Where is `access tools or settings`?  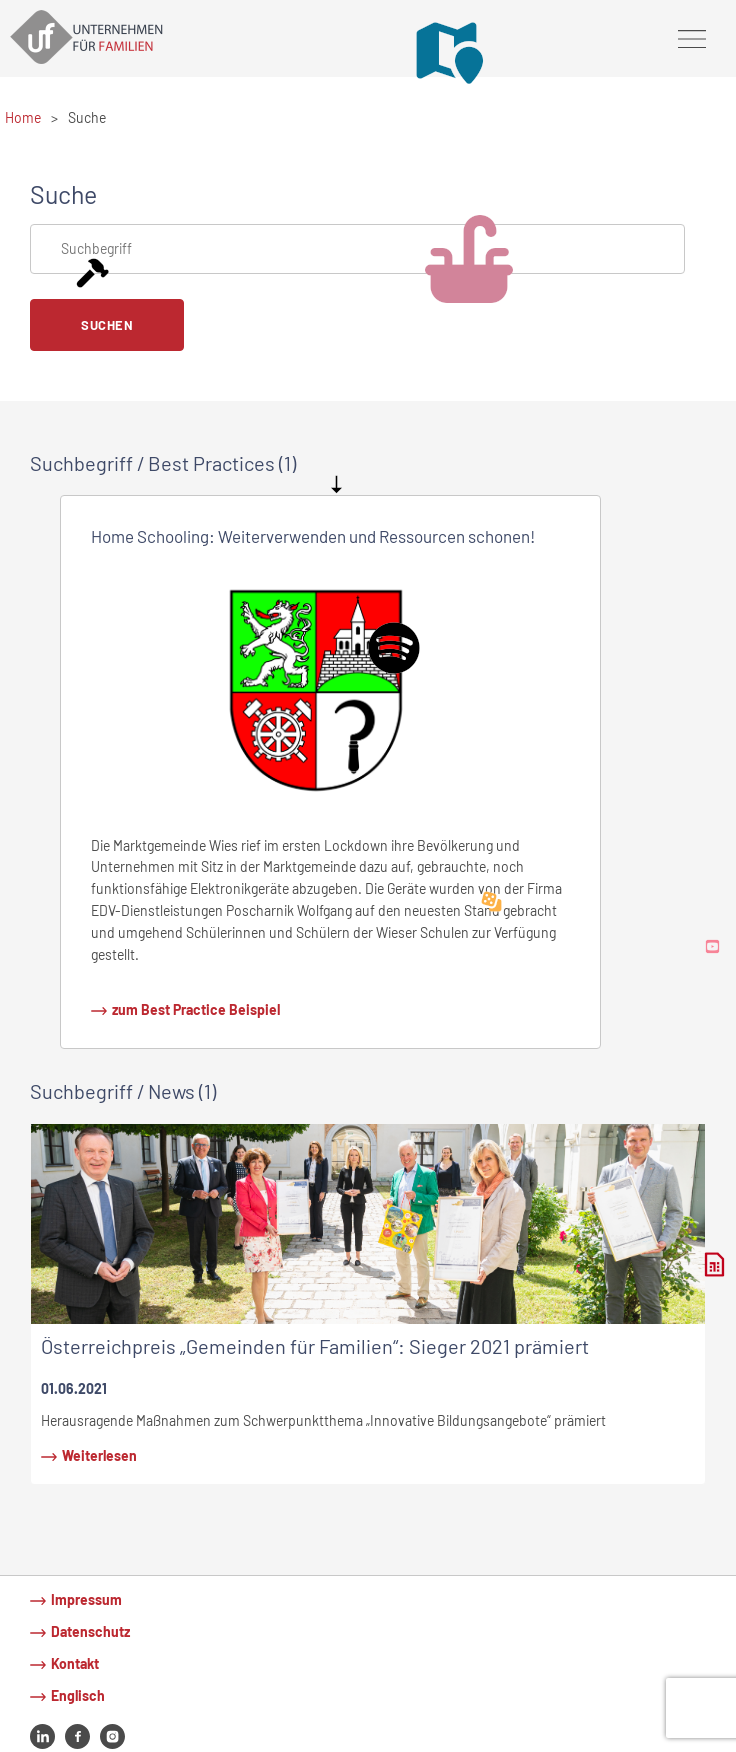 access tools or settings is located at coordinates (92, 273).